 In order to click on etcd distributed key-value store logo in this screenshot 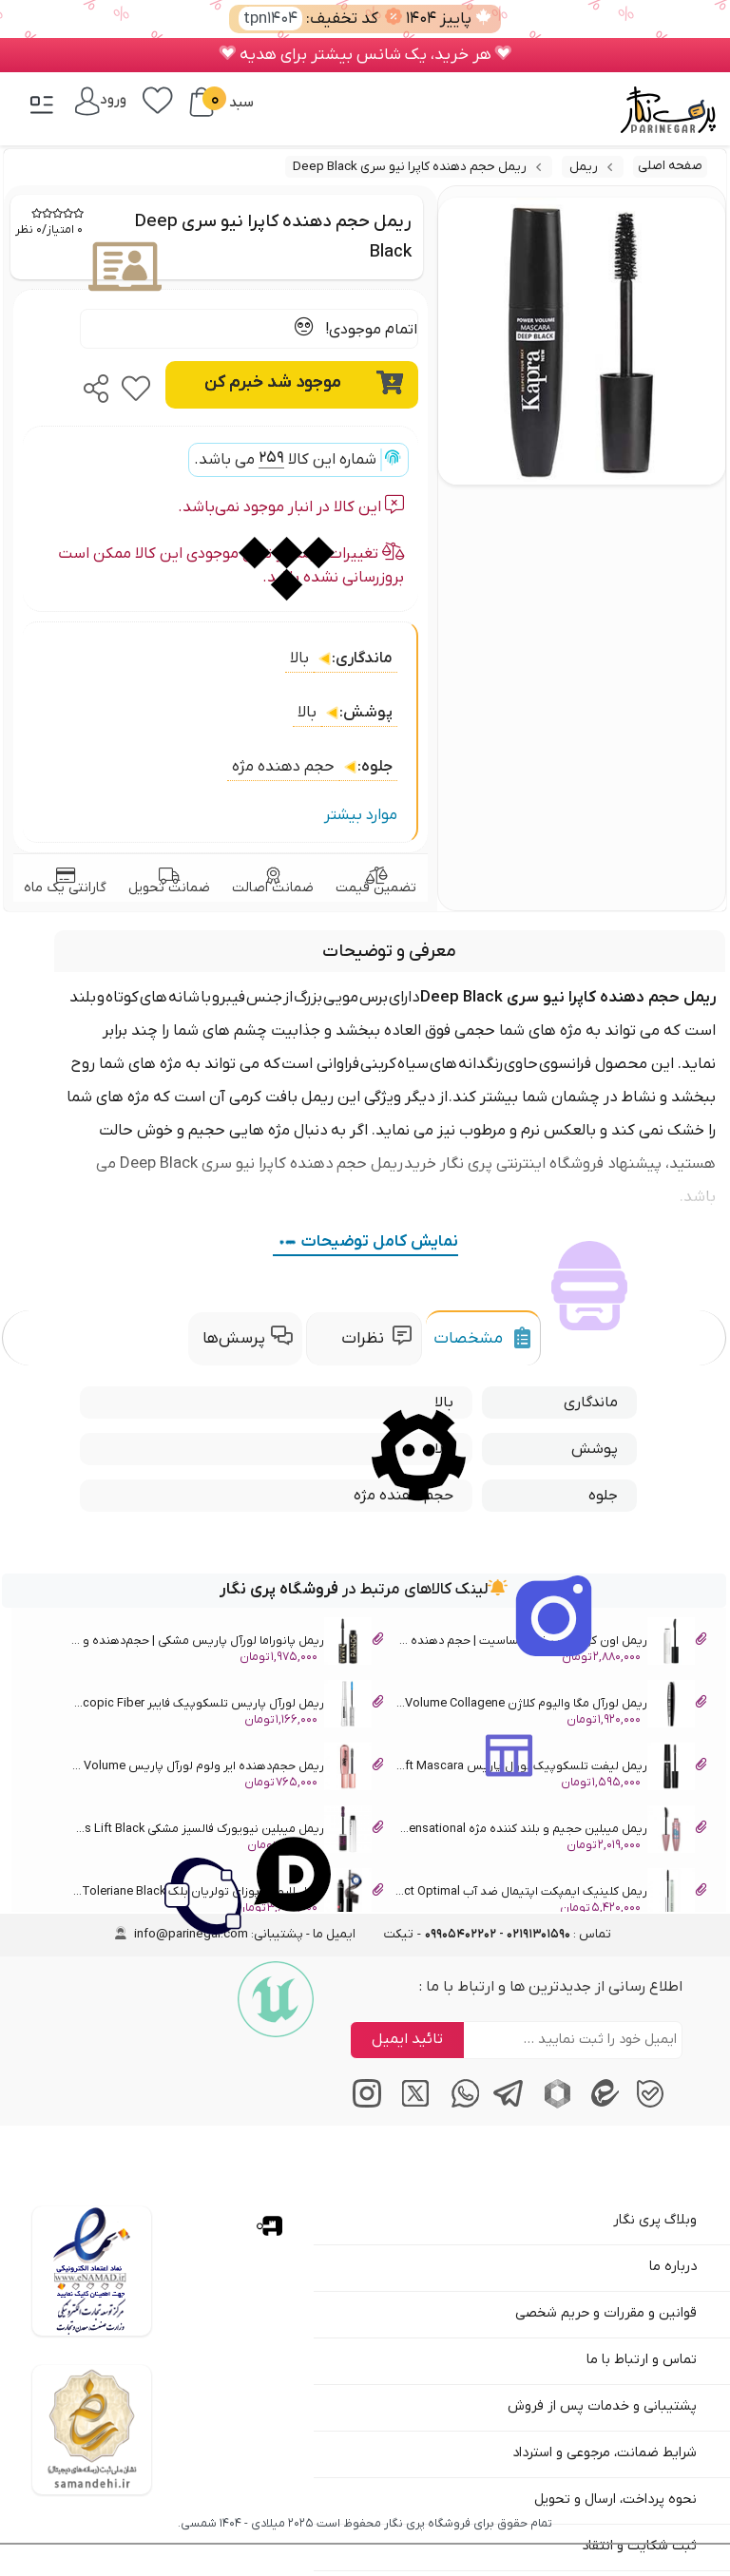, I will do `click(418, 1455)`.